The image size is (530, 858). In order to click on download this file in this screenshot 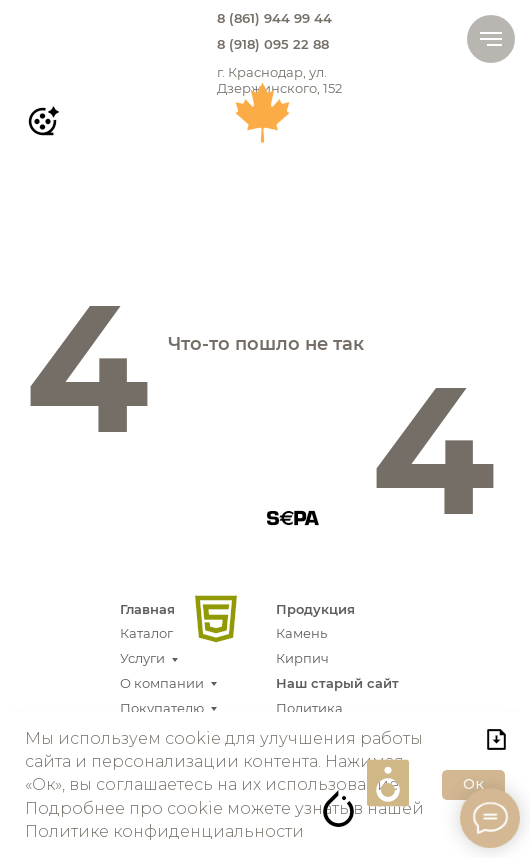, I will do `click(496, 739)`.